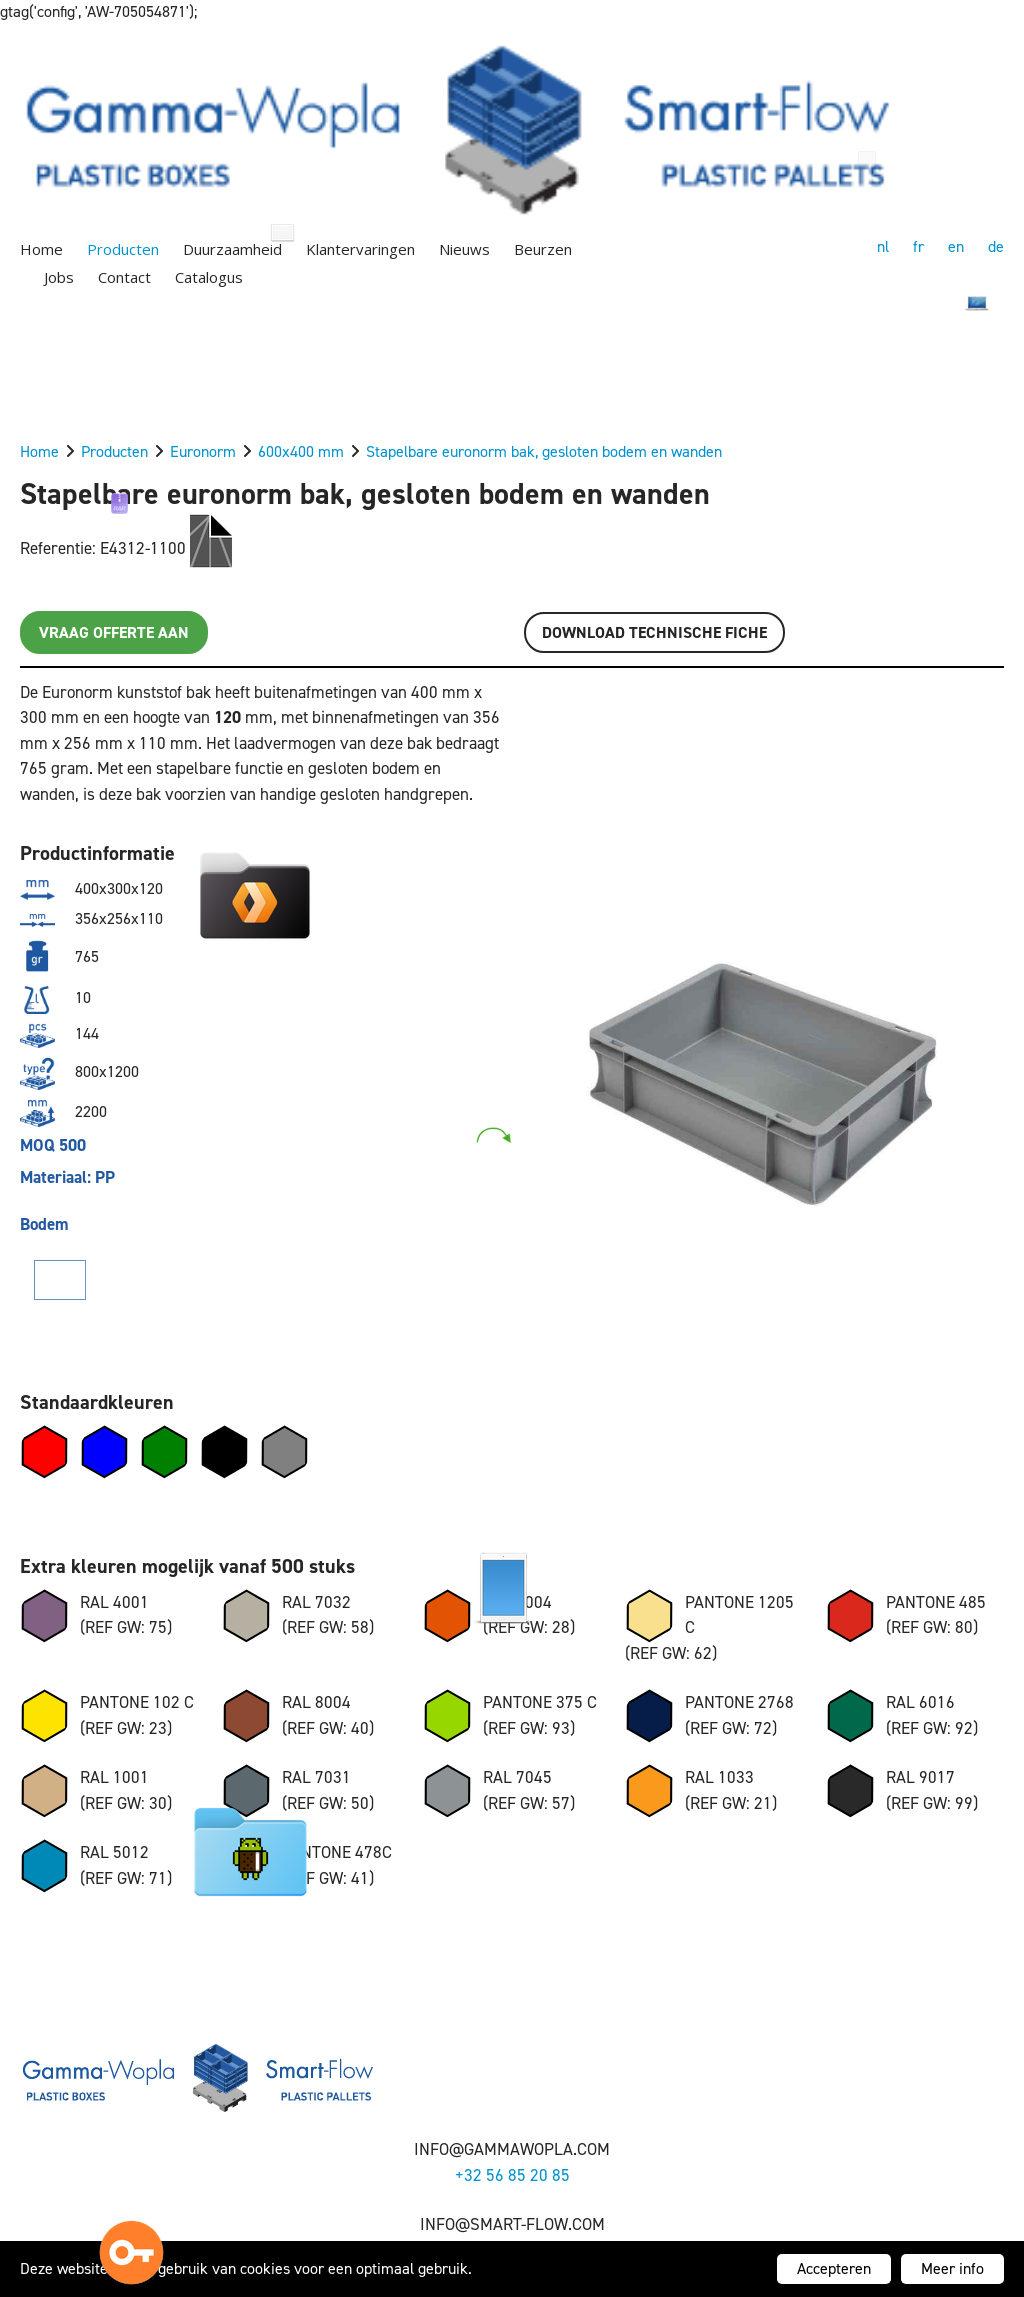 Image resolution: width=1024 pixels, height=2297 pixels. What do you see at coordinates (119, 503) in the screenshot?
I see `a compressed RAR archive file` at bounding box center [119, 503].